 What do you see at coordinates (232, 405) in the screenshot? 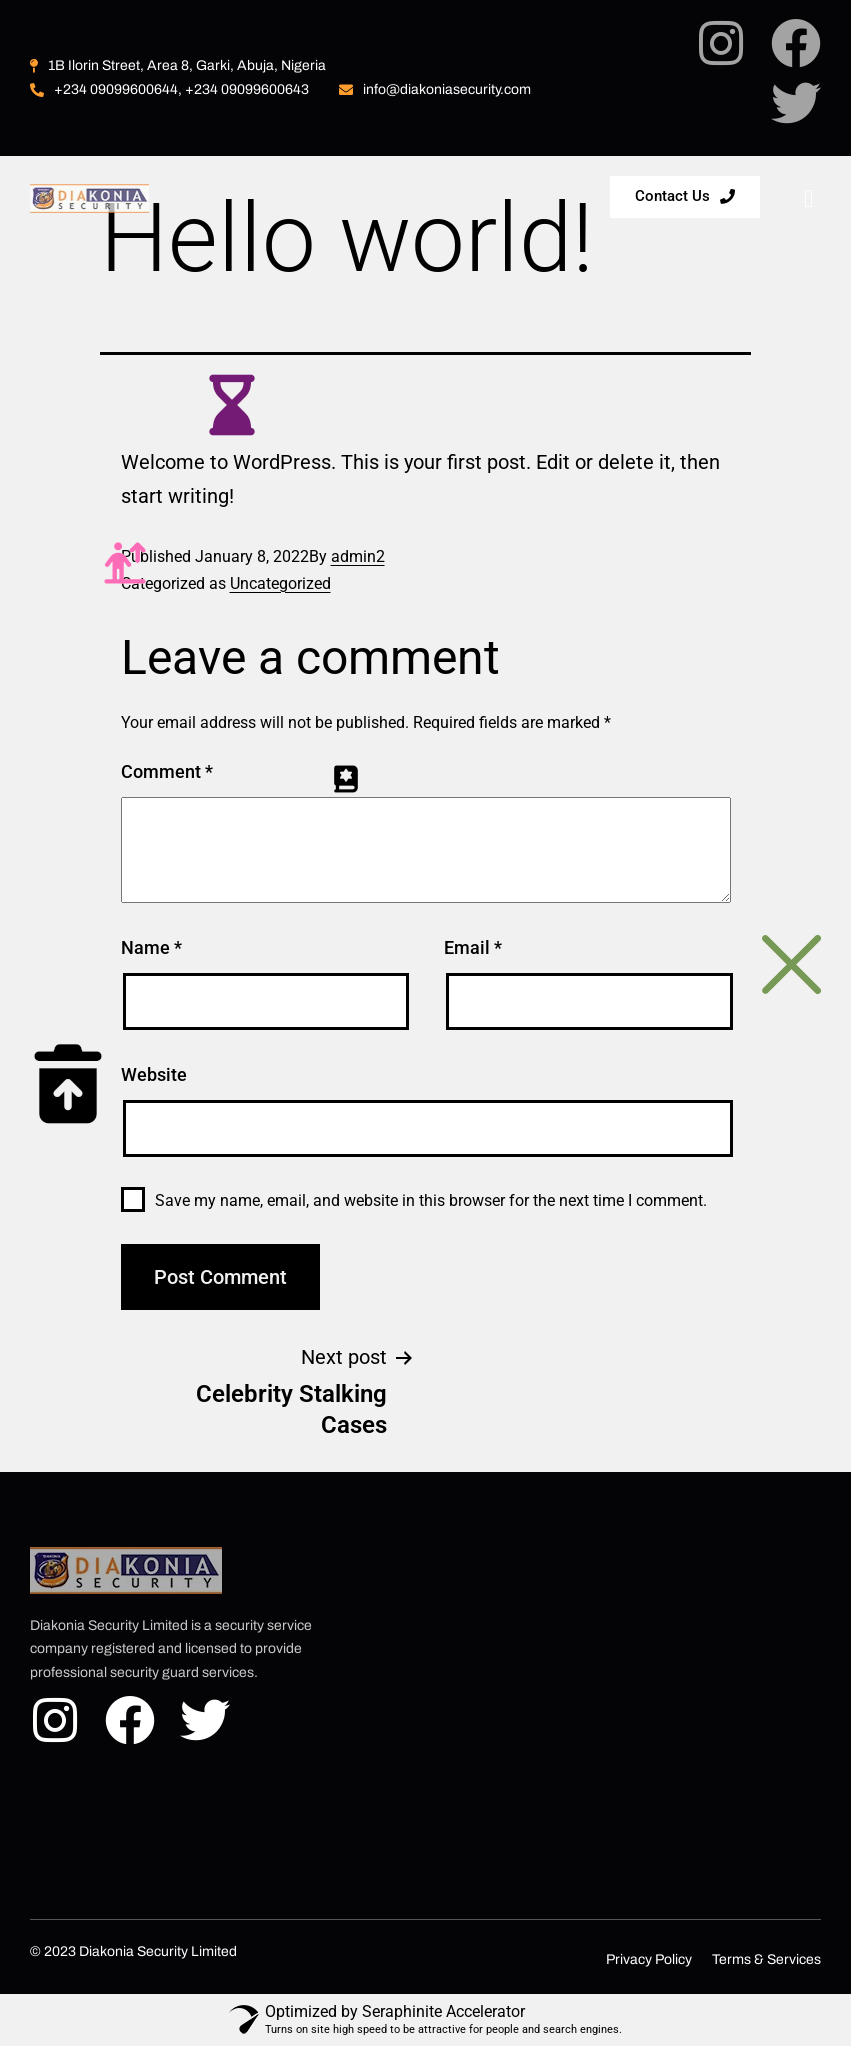
I see `indicates time remaining or countdown in progress` at bounding box center [232, 405].